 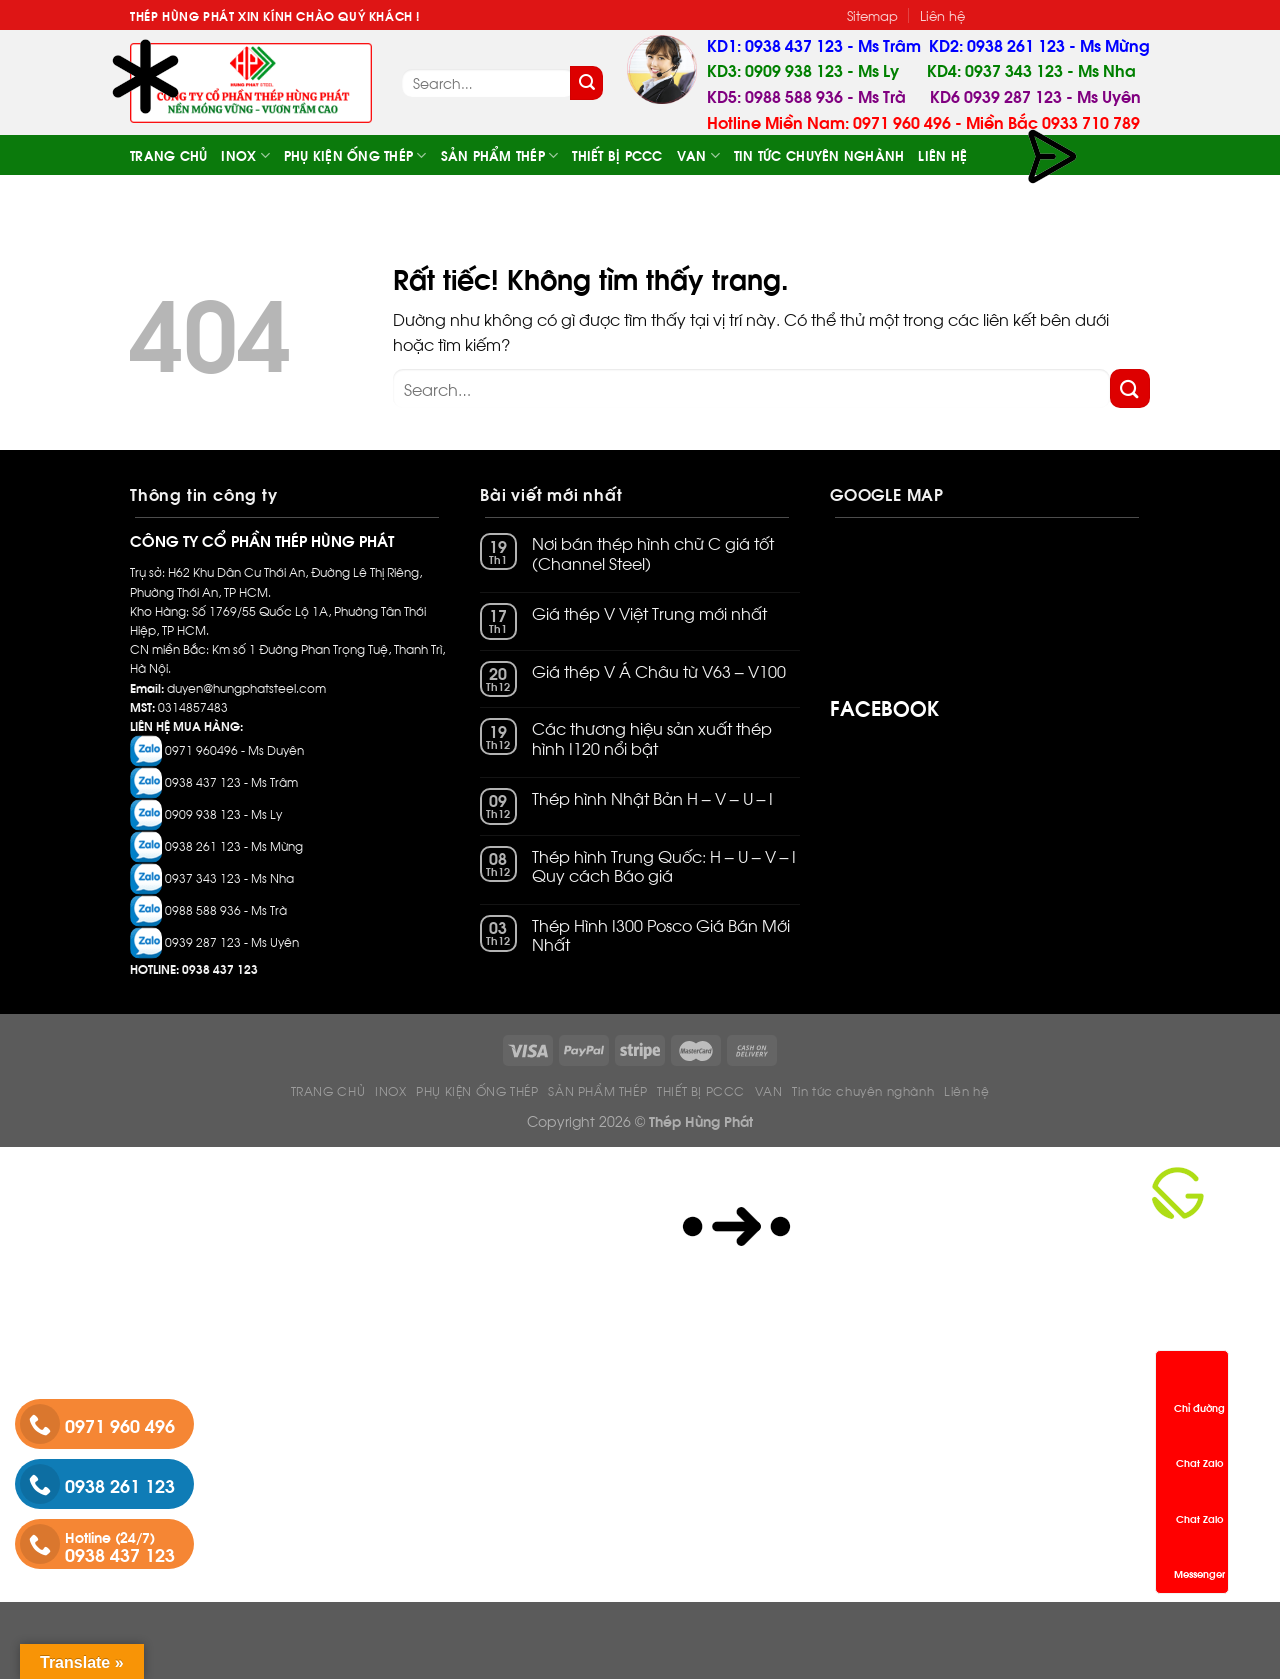 What do you see at coordinates (145, 76) in the screenshot?
I see `indicates a required field in a form` at bounding box center [145, 76].